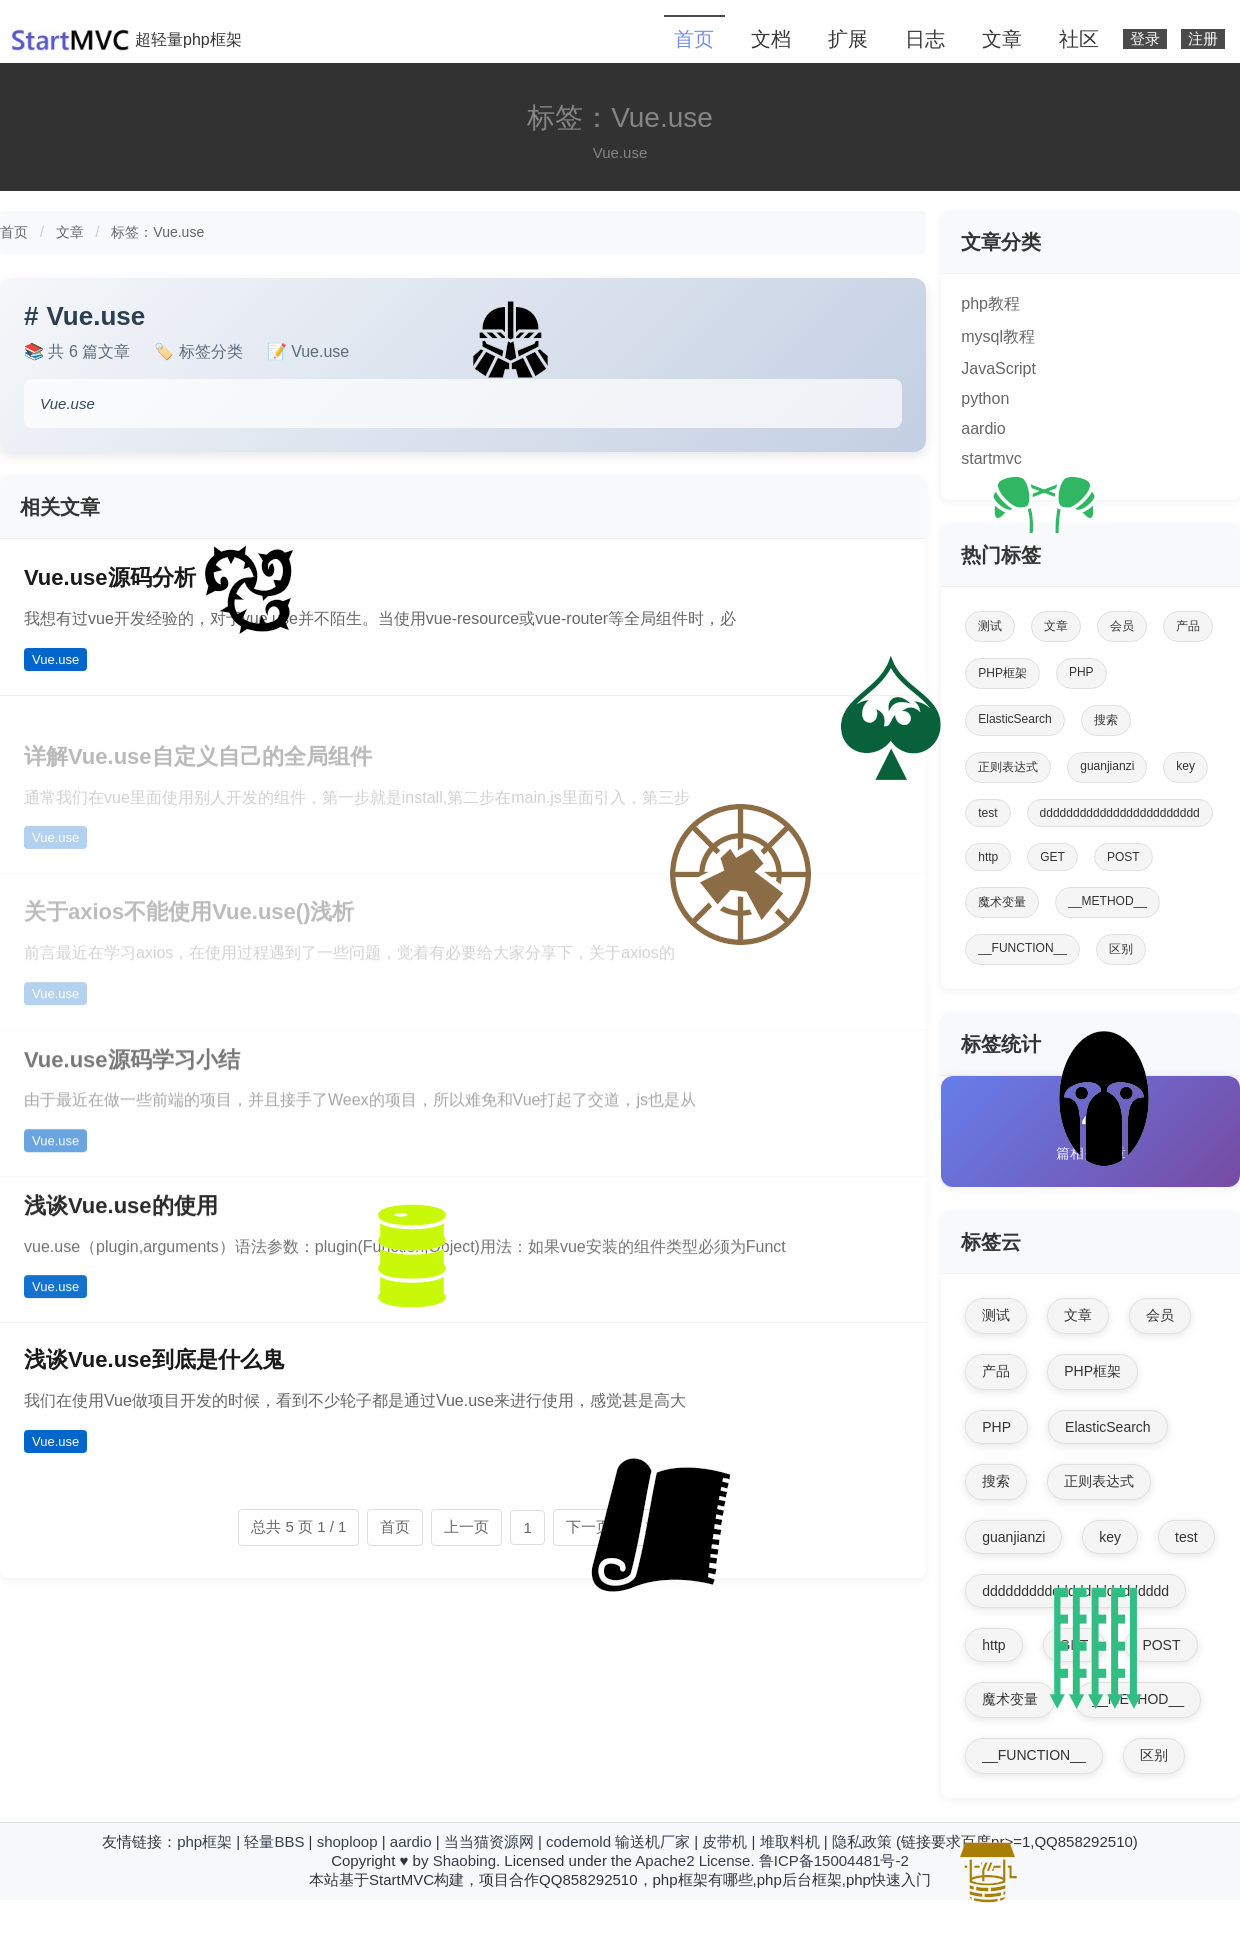 This screenshot has width=1240, height=1954. I want to click on indicates sadness or crying emotion in game, so click(1104, 1099).